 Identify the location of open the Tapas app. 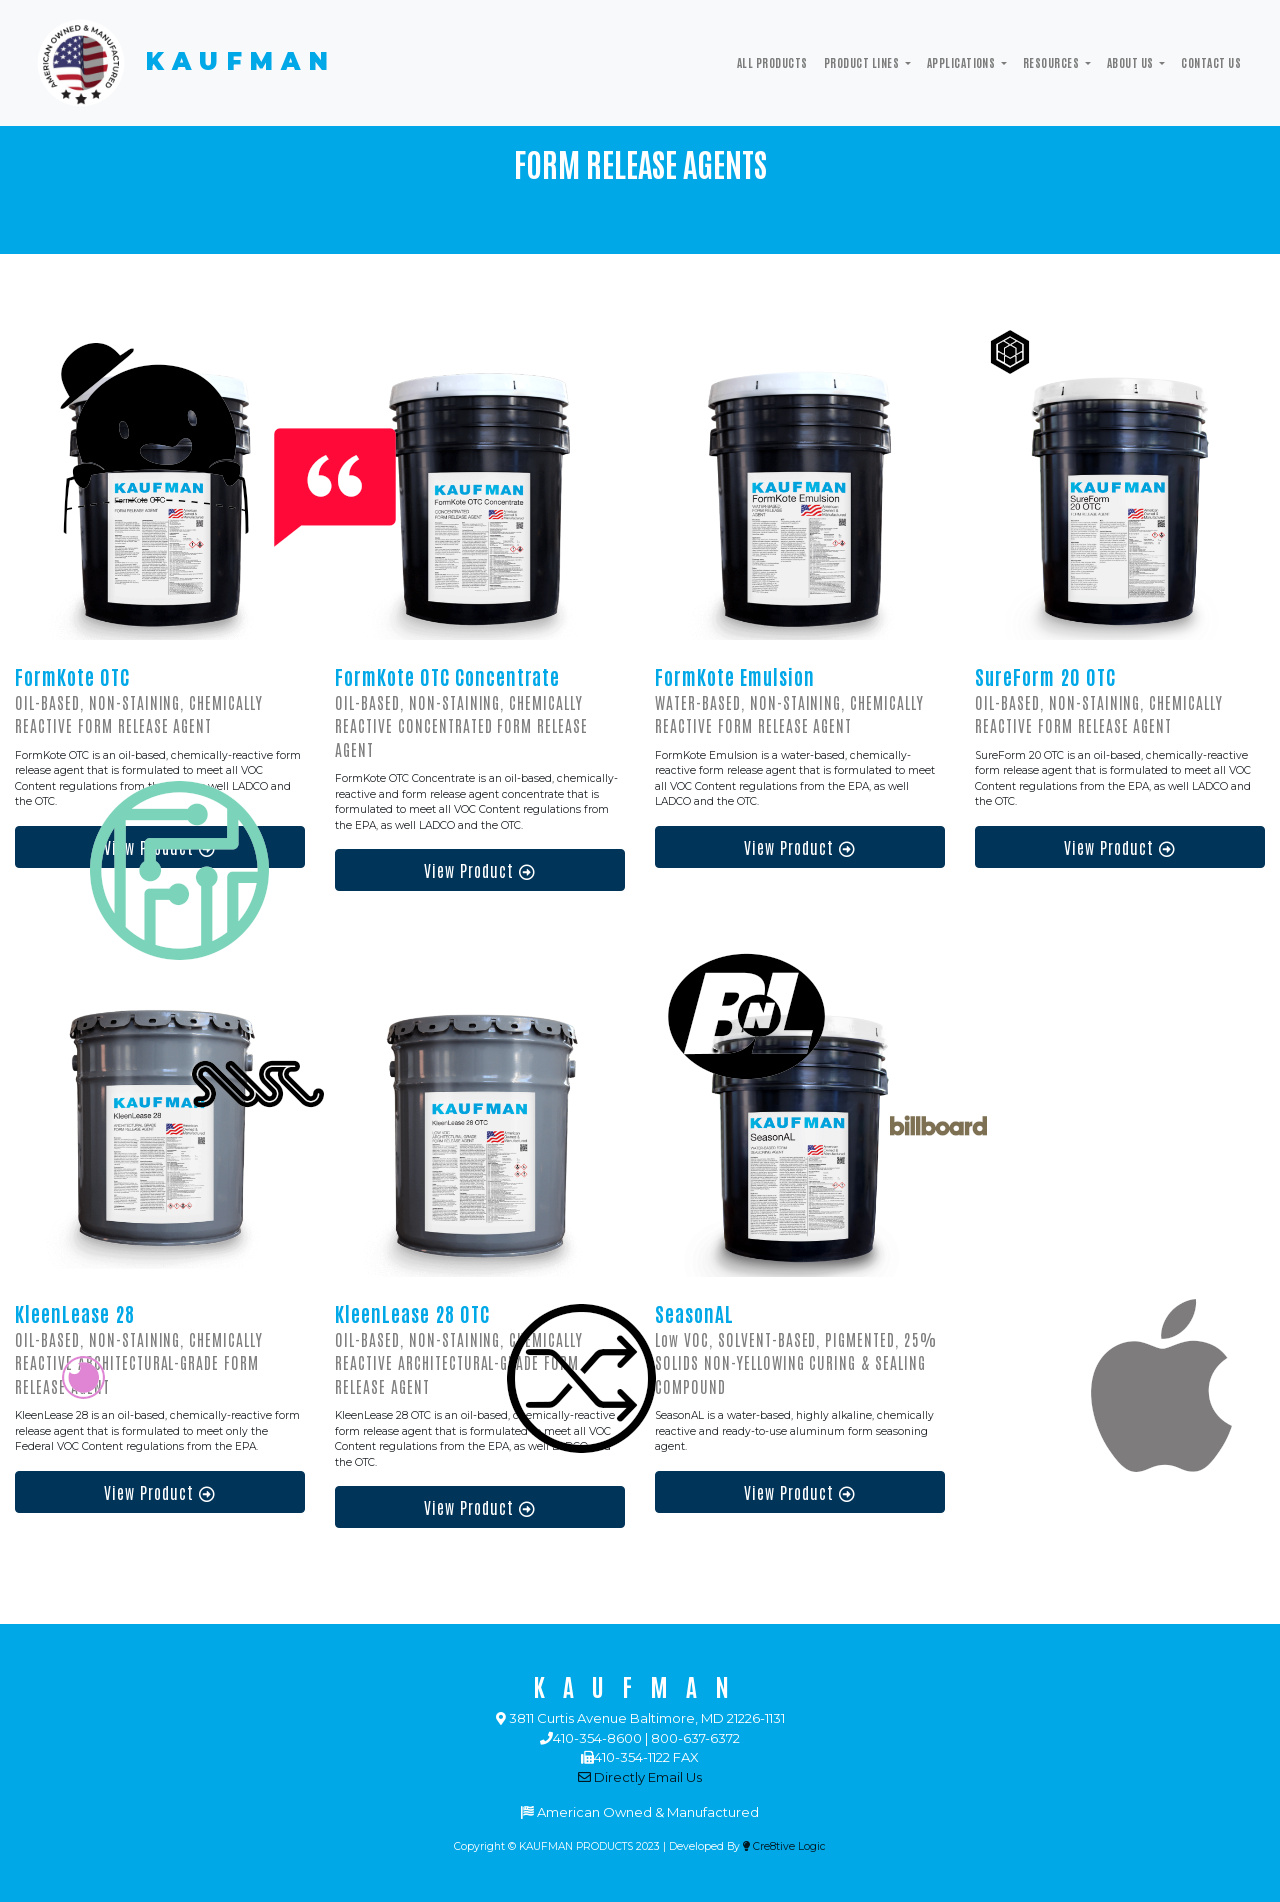
(154, 438).